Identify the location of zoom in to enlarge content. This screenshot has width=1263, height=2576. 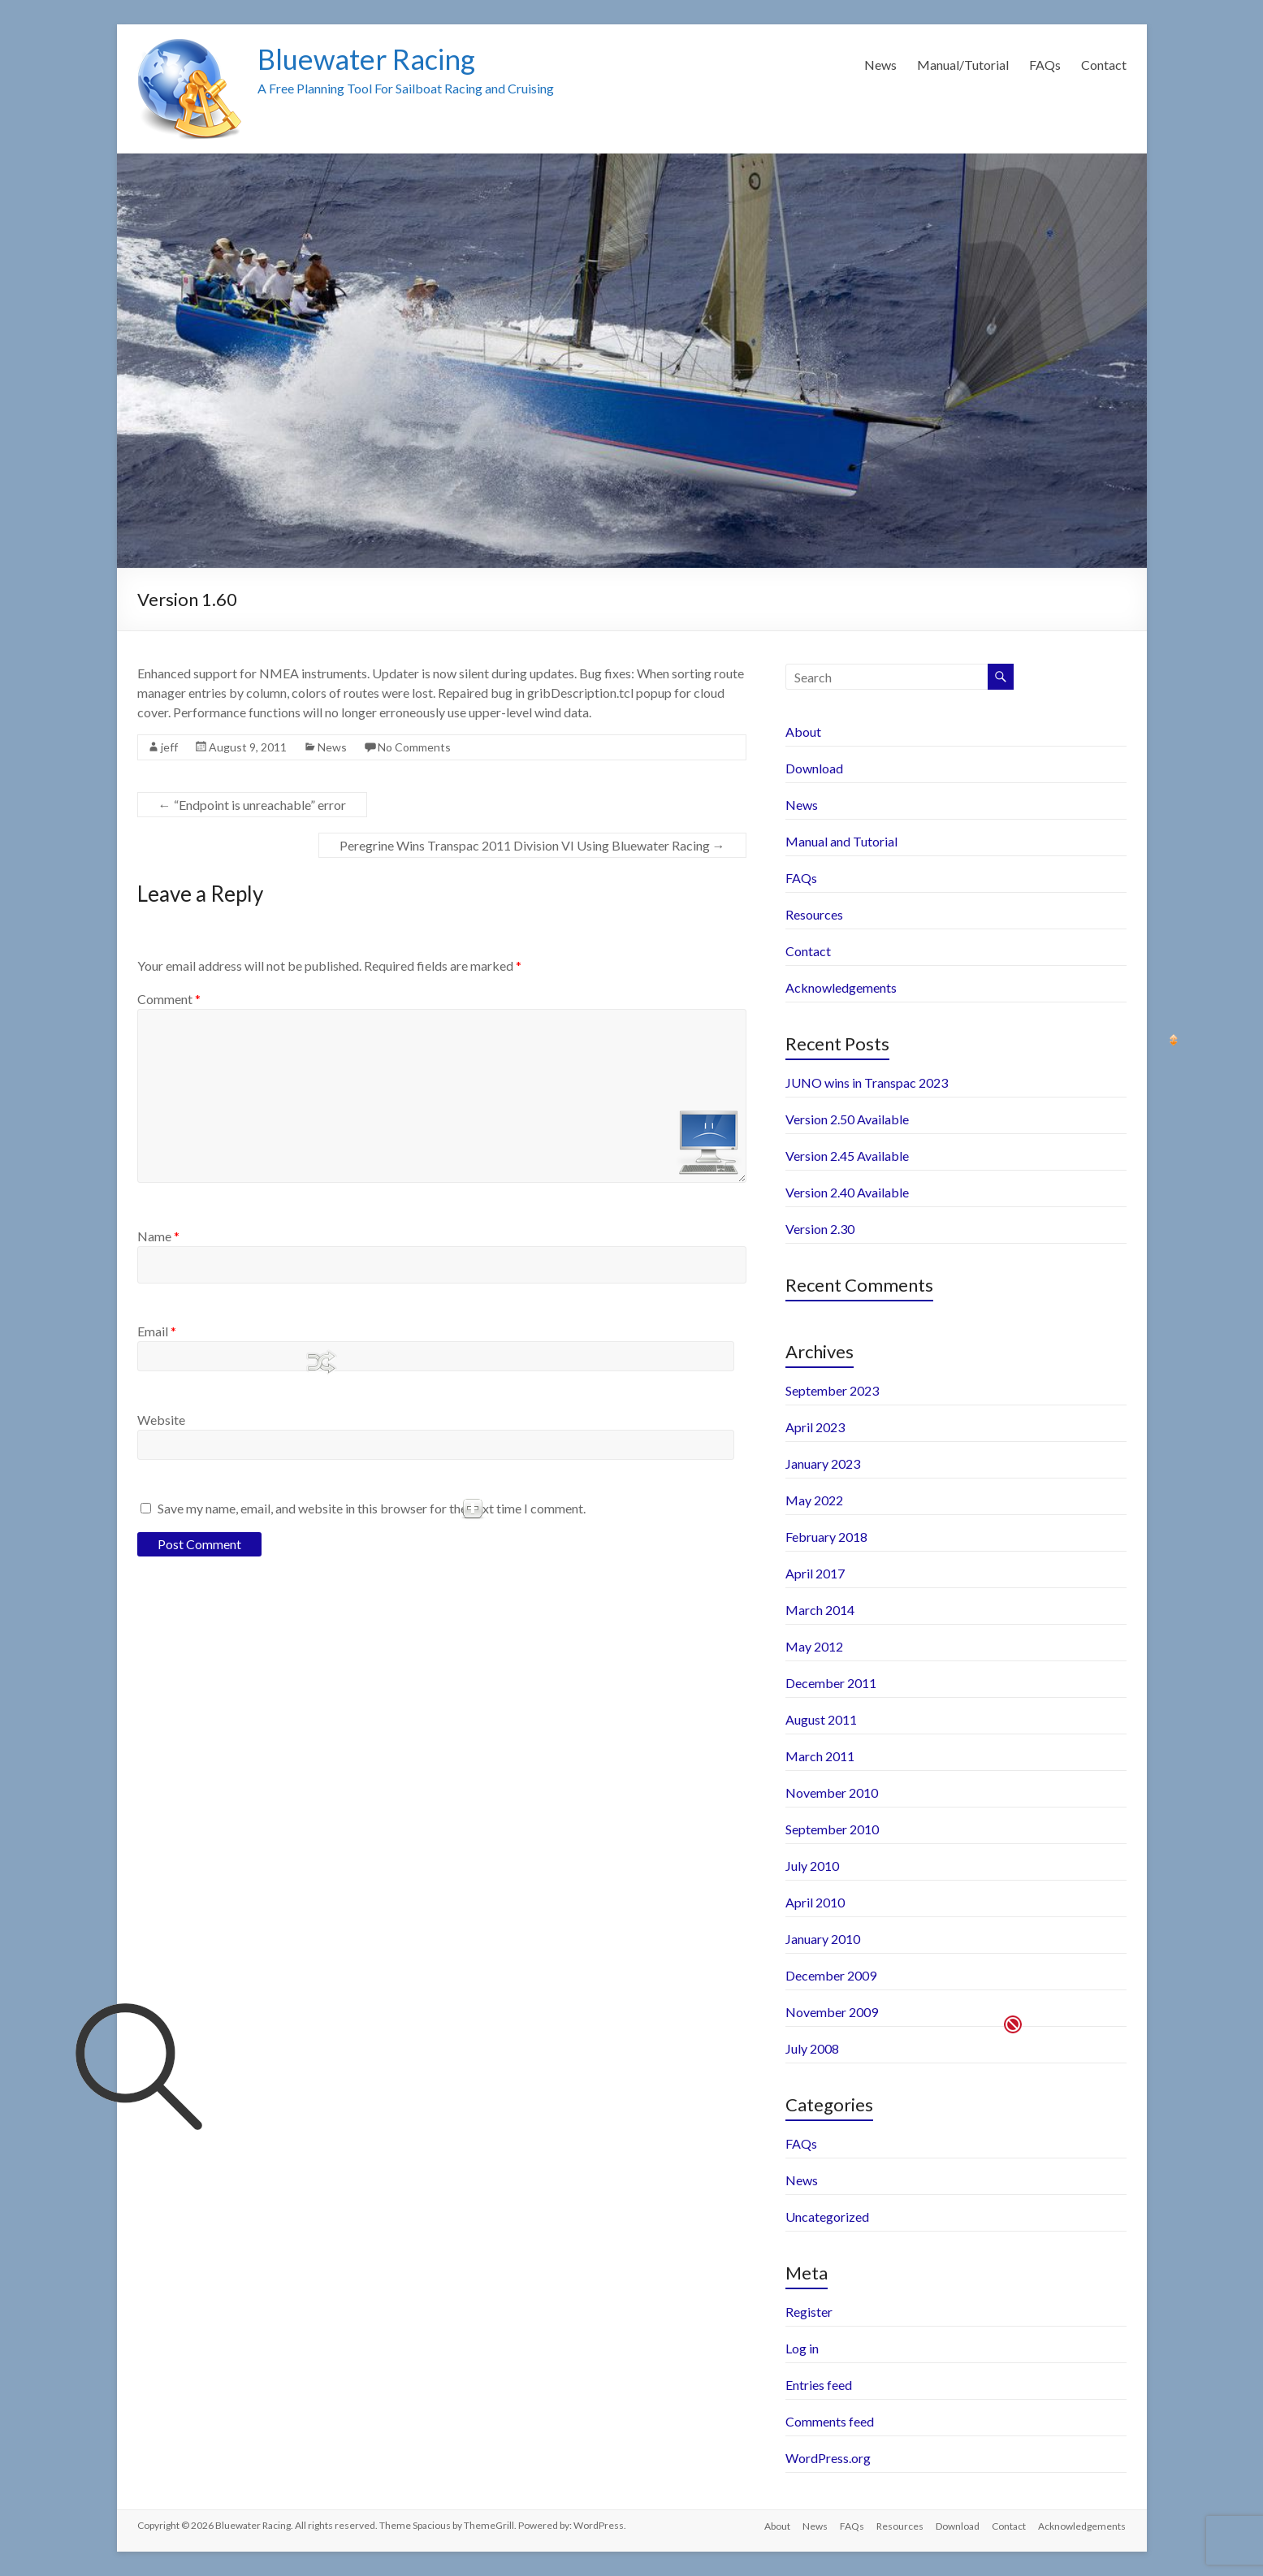
(473, 1508).